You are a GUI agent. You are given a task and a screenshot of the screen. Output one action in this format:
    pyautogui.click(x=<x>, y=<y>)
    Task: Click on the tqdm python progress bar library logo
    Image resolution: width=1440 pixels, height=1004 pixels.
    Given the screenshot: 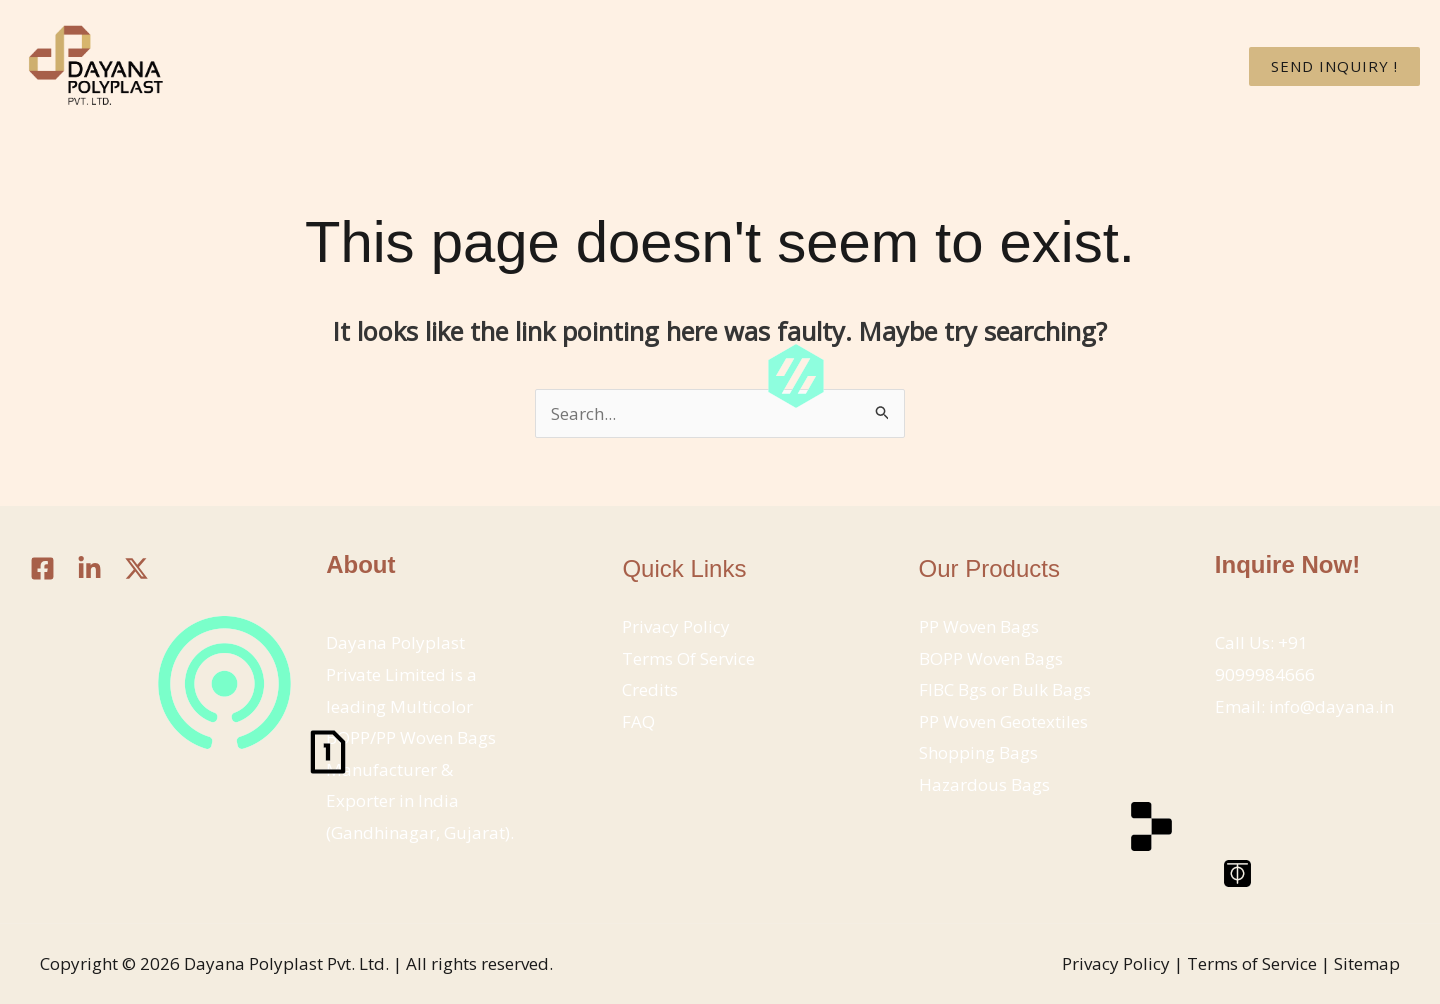 What is the action you would take?
    pyautogui.click(x=224, y=682)
    